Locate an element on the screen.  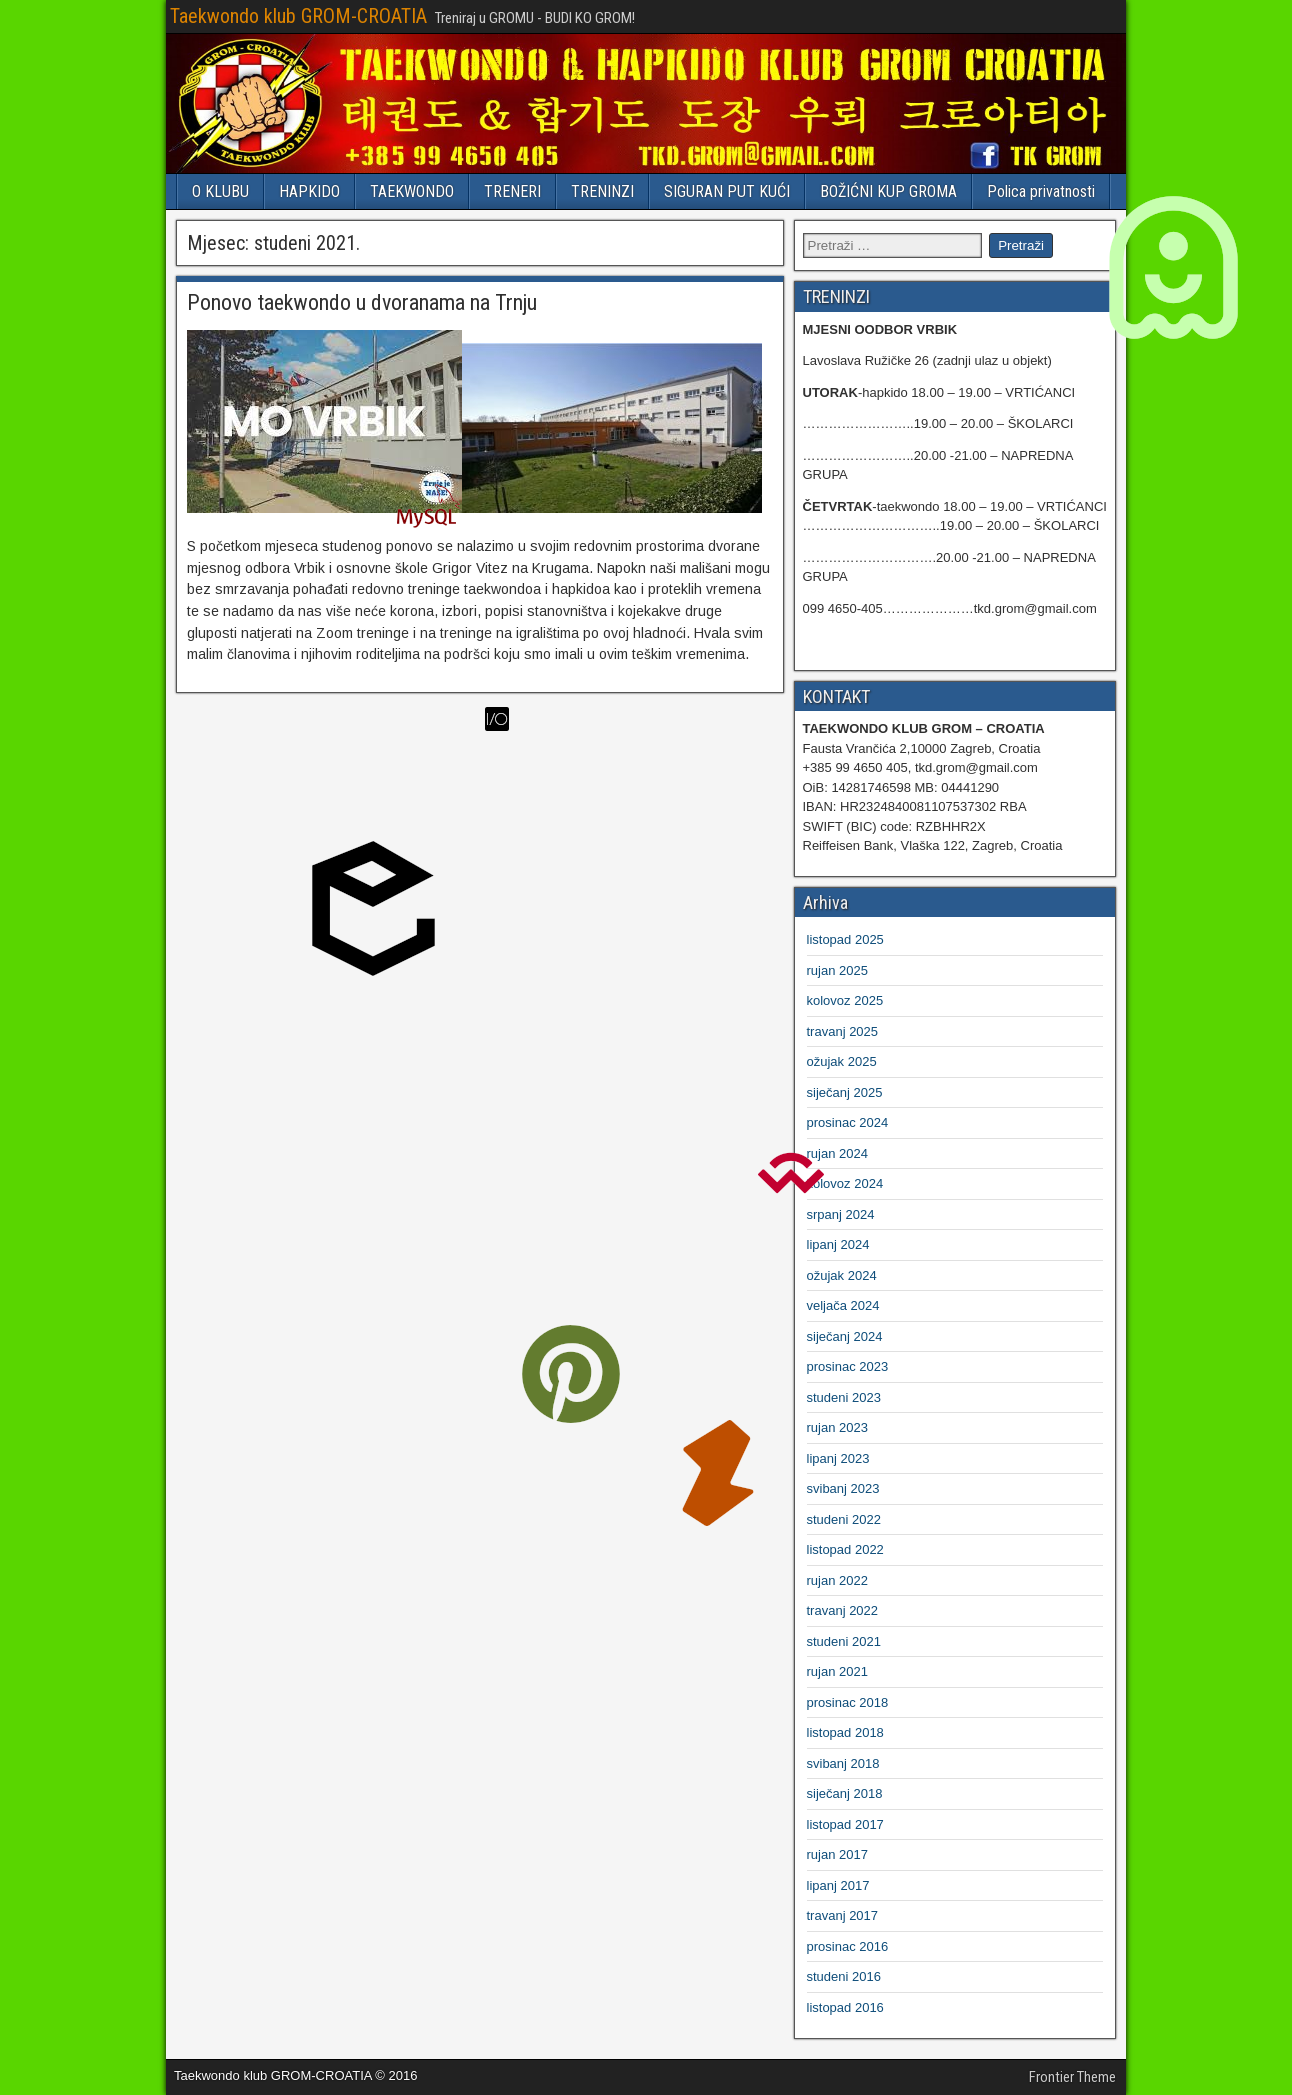
MySQL database service or connection is located at coordinates (429, 506).